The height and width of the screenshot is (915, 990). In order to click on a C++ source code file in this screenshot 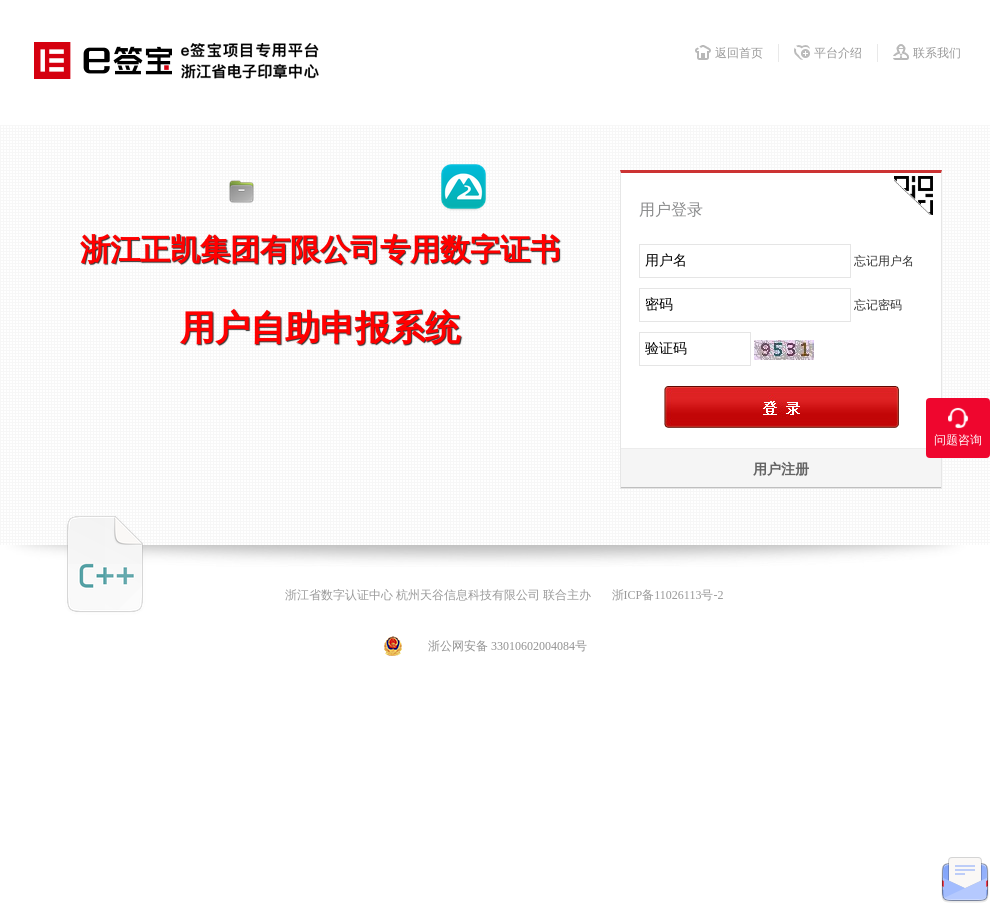, I will do `click(105, 564)`.